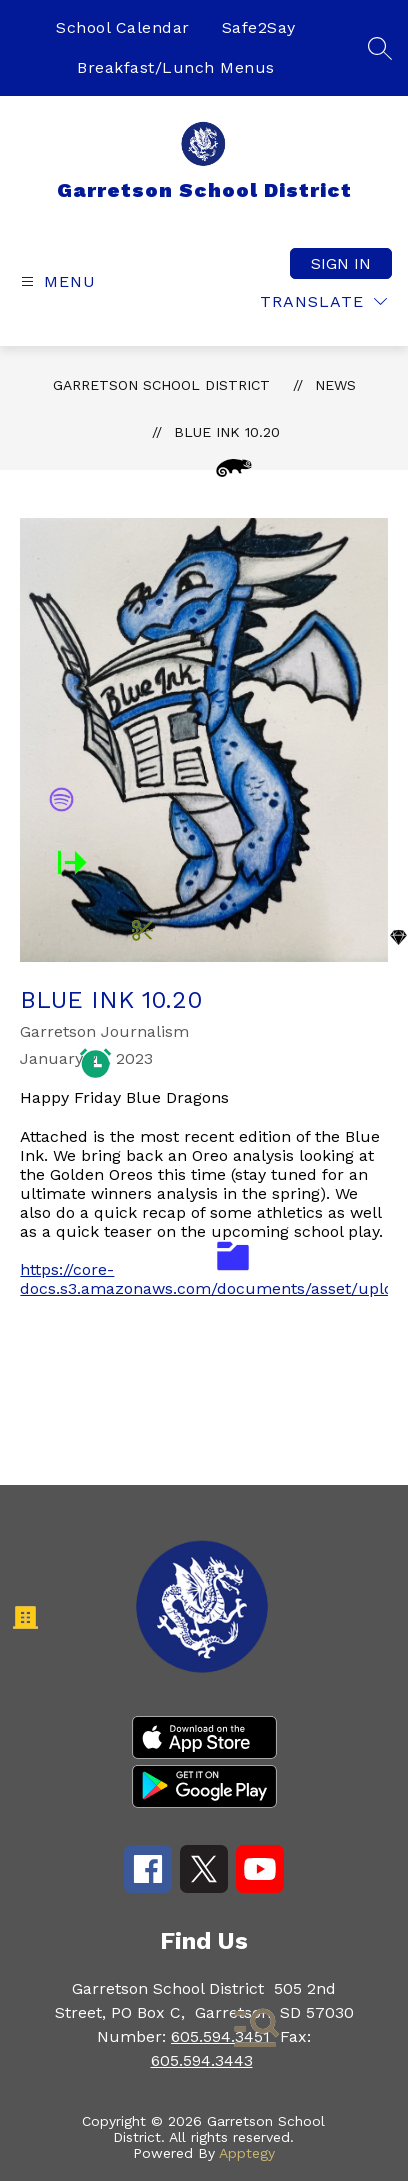 Image resolution: width=408 pixels, height=2181 pixels. What do you see at coordinates (95, 1062) in the screenshot?
I see `set or manage alarms` at bounding box center [95, 1062].